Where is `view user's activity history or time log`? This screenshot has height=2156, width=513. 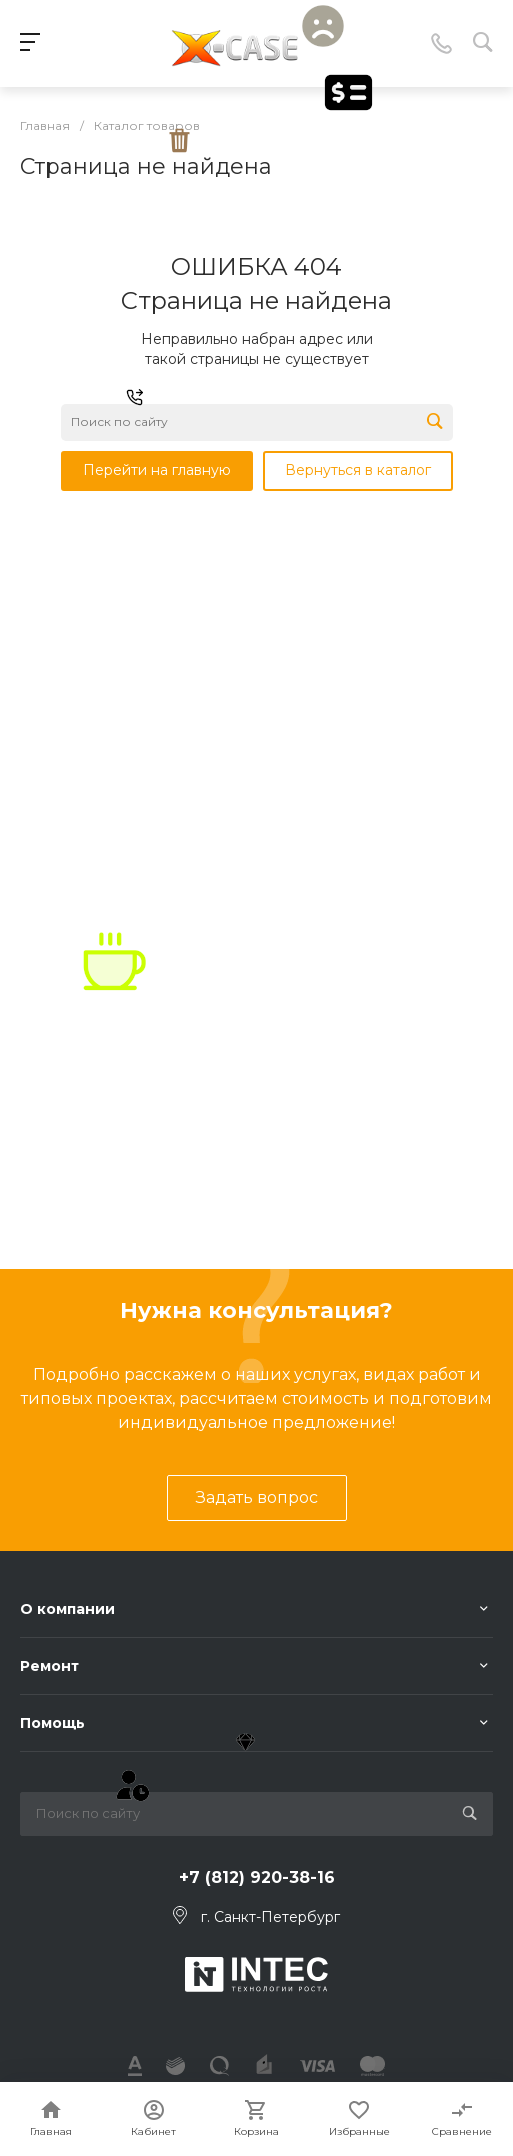
view user's activity history or time log is located at coordinates (132, 1784).